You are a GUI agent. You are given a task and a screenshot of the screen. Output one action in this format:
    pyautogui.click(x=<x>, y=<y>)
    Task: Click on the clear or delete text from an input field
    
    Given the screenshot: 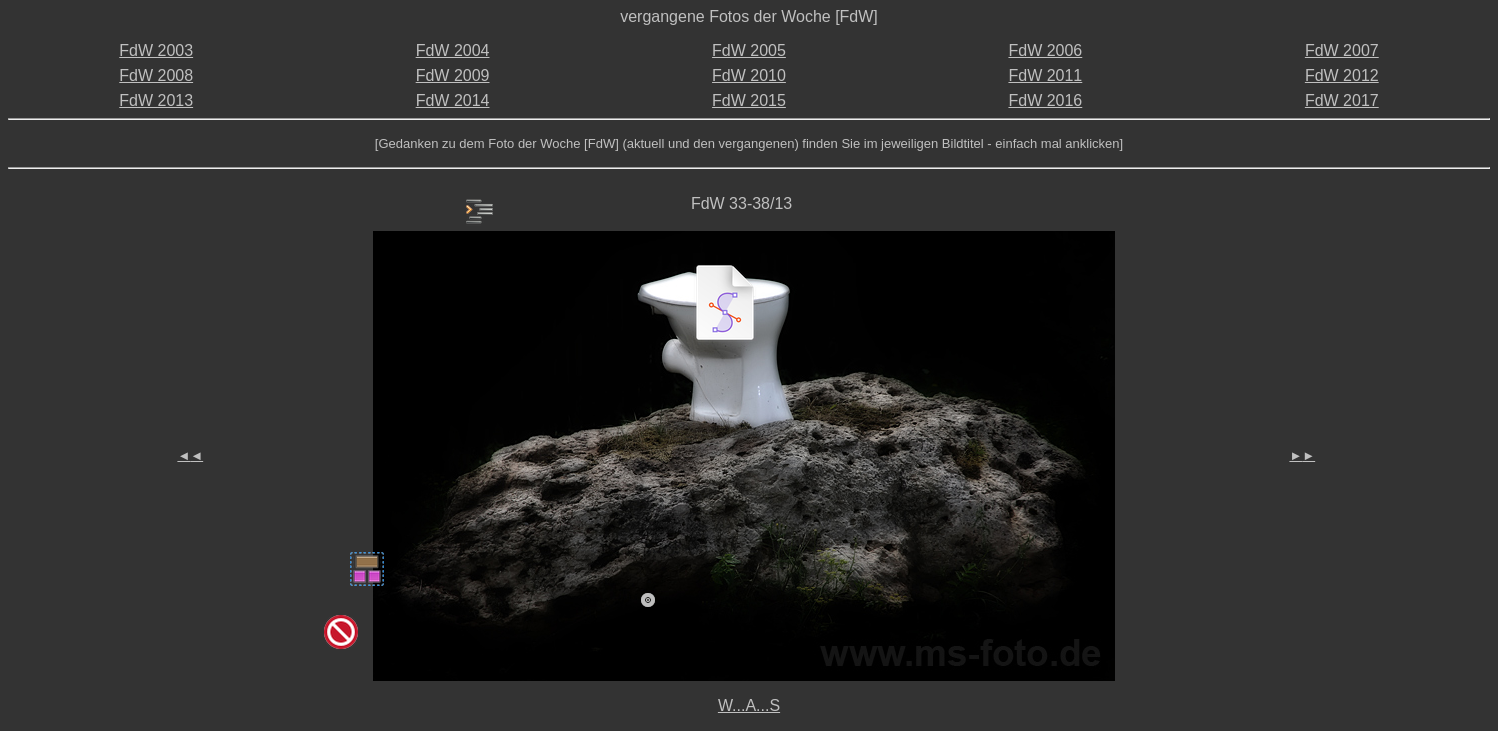 What is the action you would take?
    pyautogui.click(x=341, y=632)
    